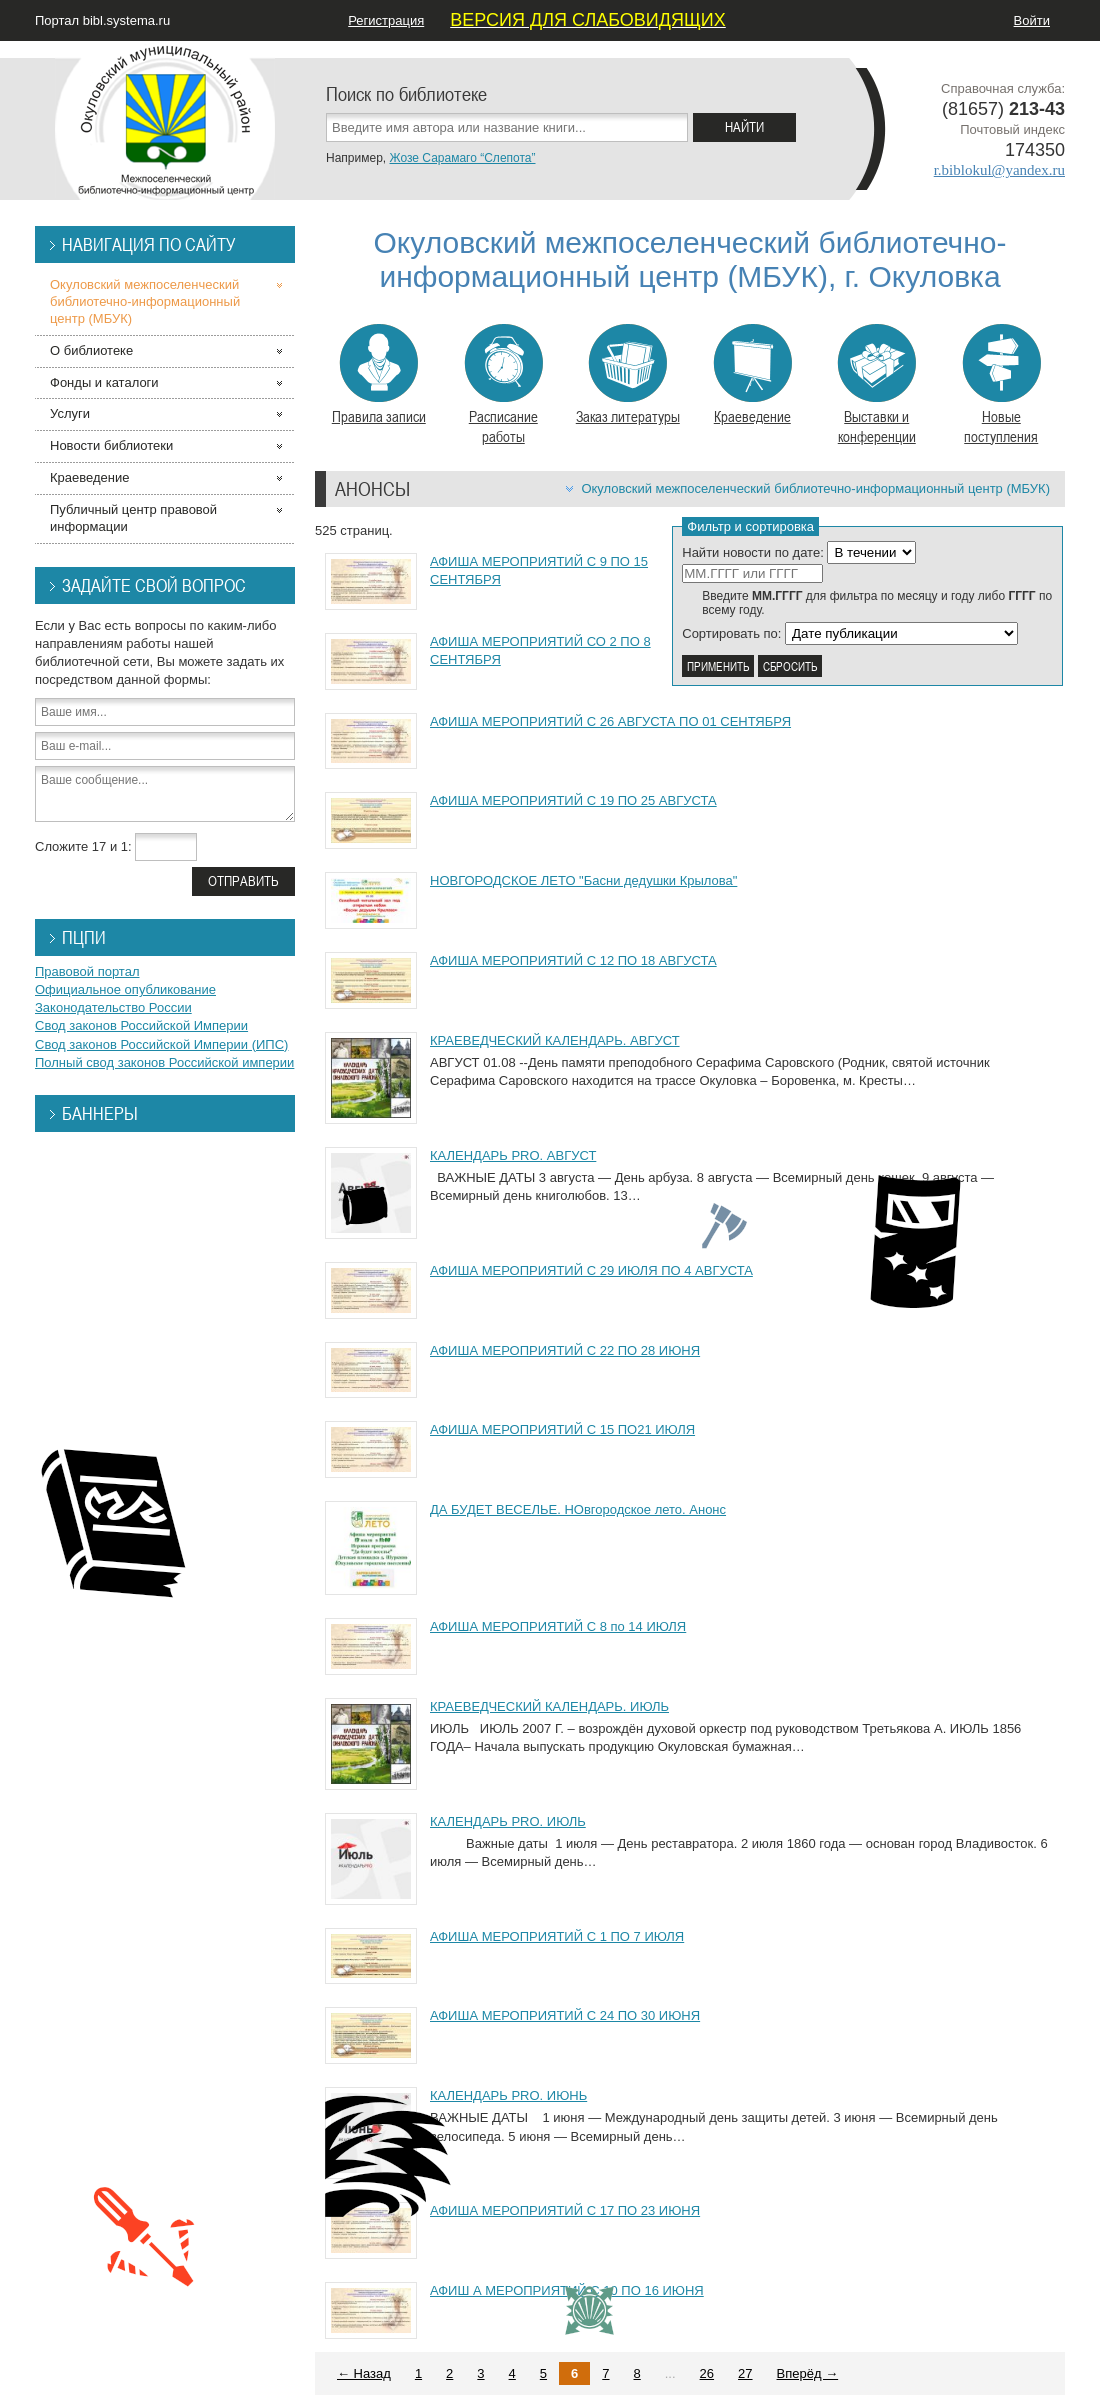 This screenshot has width=1100, height=2396. What do you see at coordinates (144, 2237) in the screenshot?
I see `access tools or settings` at bounding box center [144, 2237].